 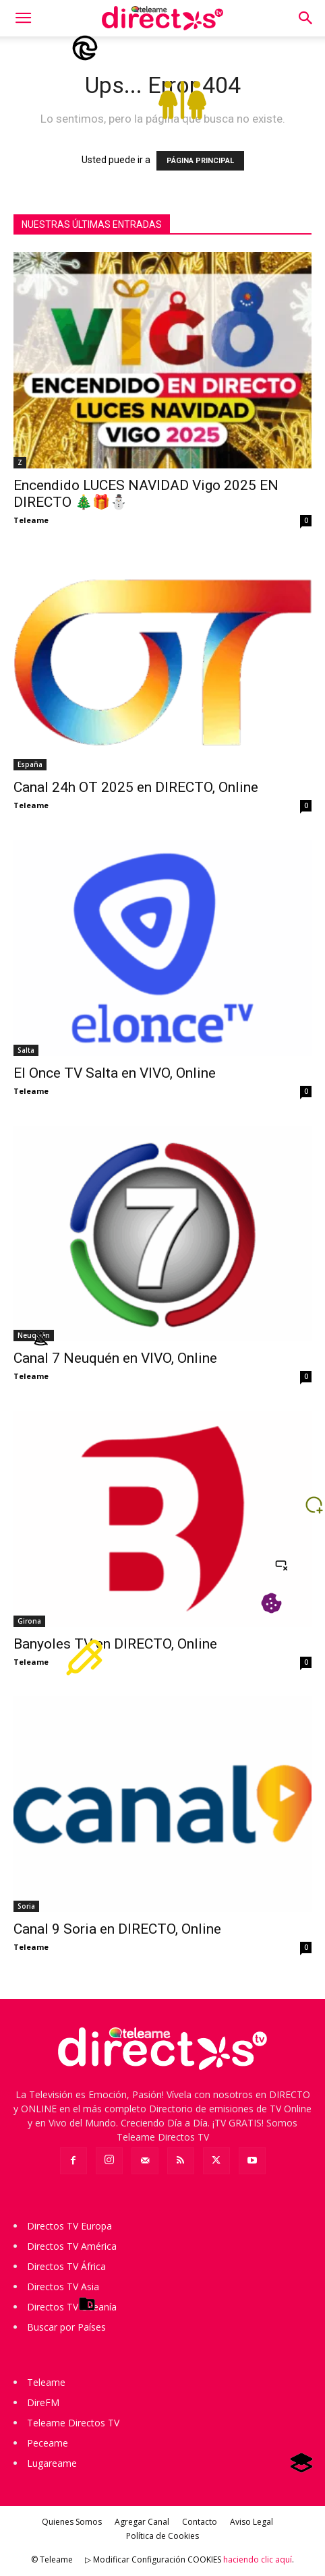 I want to click on indicates pizza is unavailable or sold out, so click(x=40, y=1338).